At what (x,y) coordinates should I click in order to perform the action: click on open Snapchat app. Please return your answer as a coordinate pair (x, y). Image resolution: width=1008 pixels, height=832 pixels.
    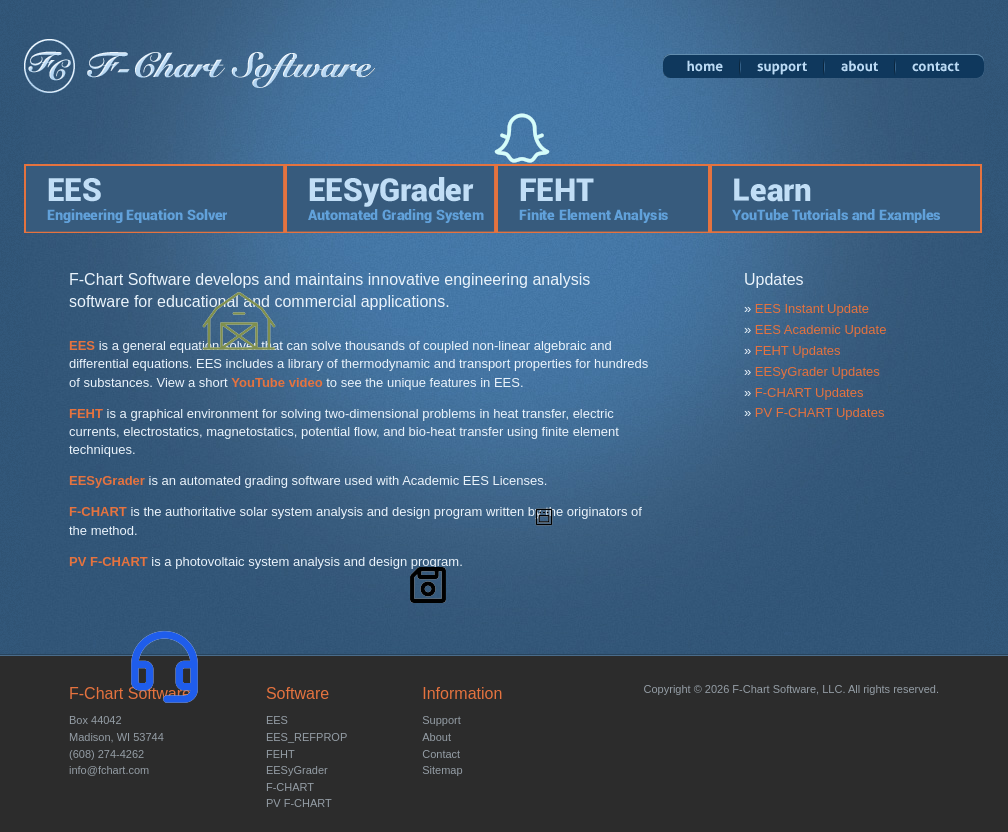
    Looking at the image, I should click on (522, 139).